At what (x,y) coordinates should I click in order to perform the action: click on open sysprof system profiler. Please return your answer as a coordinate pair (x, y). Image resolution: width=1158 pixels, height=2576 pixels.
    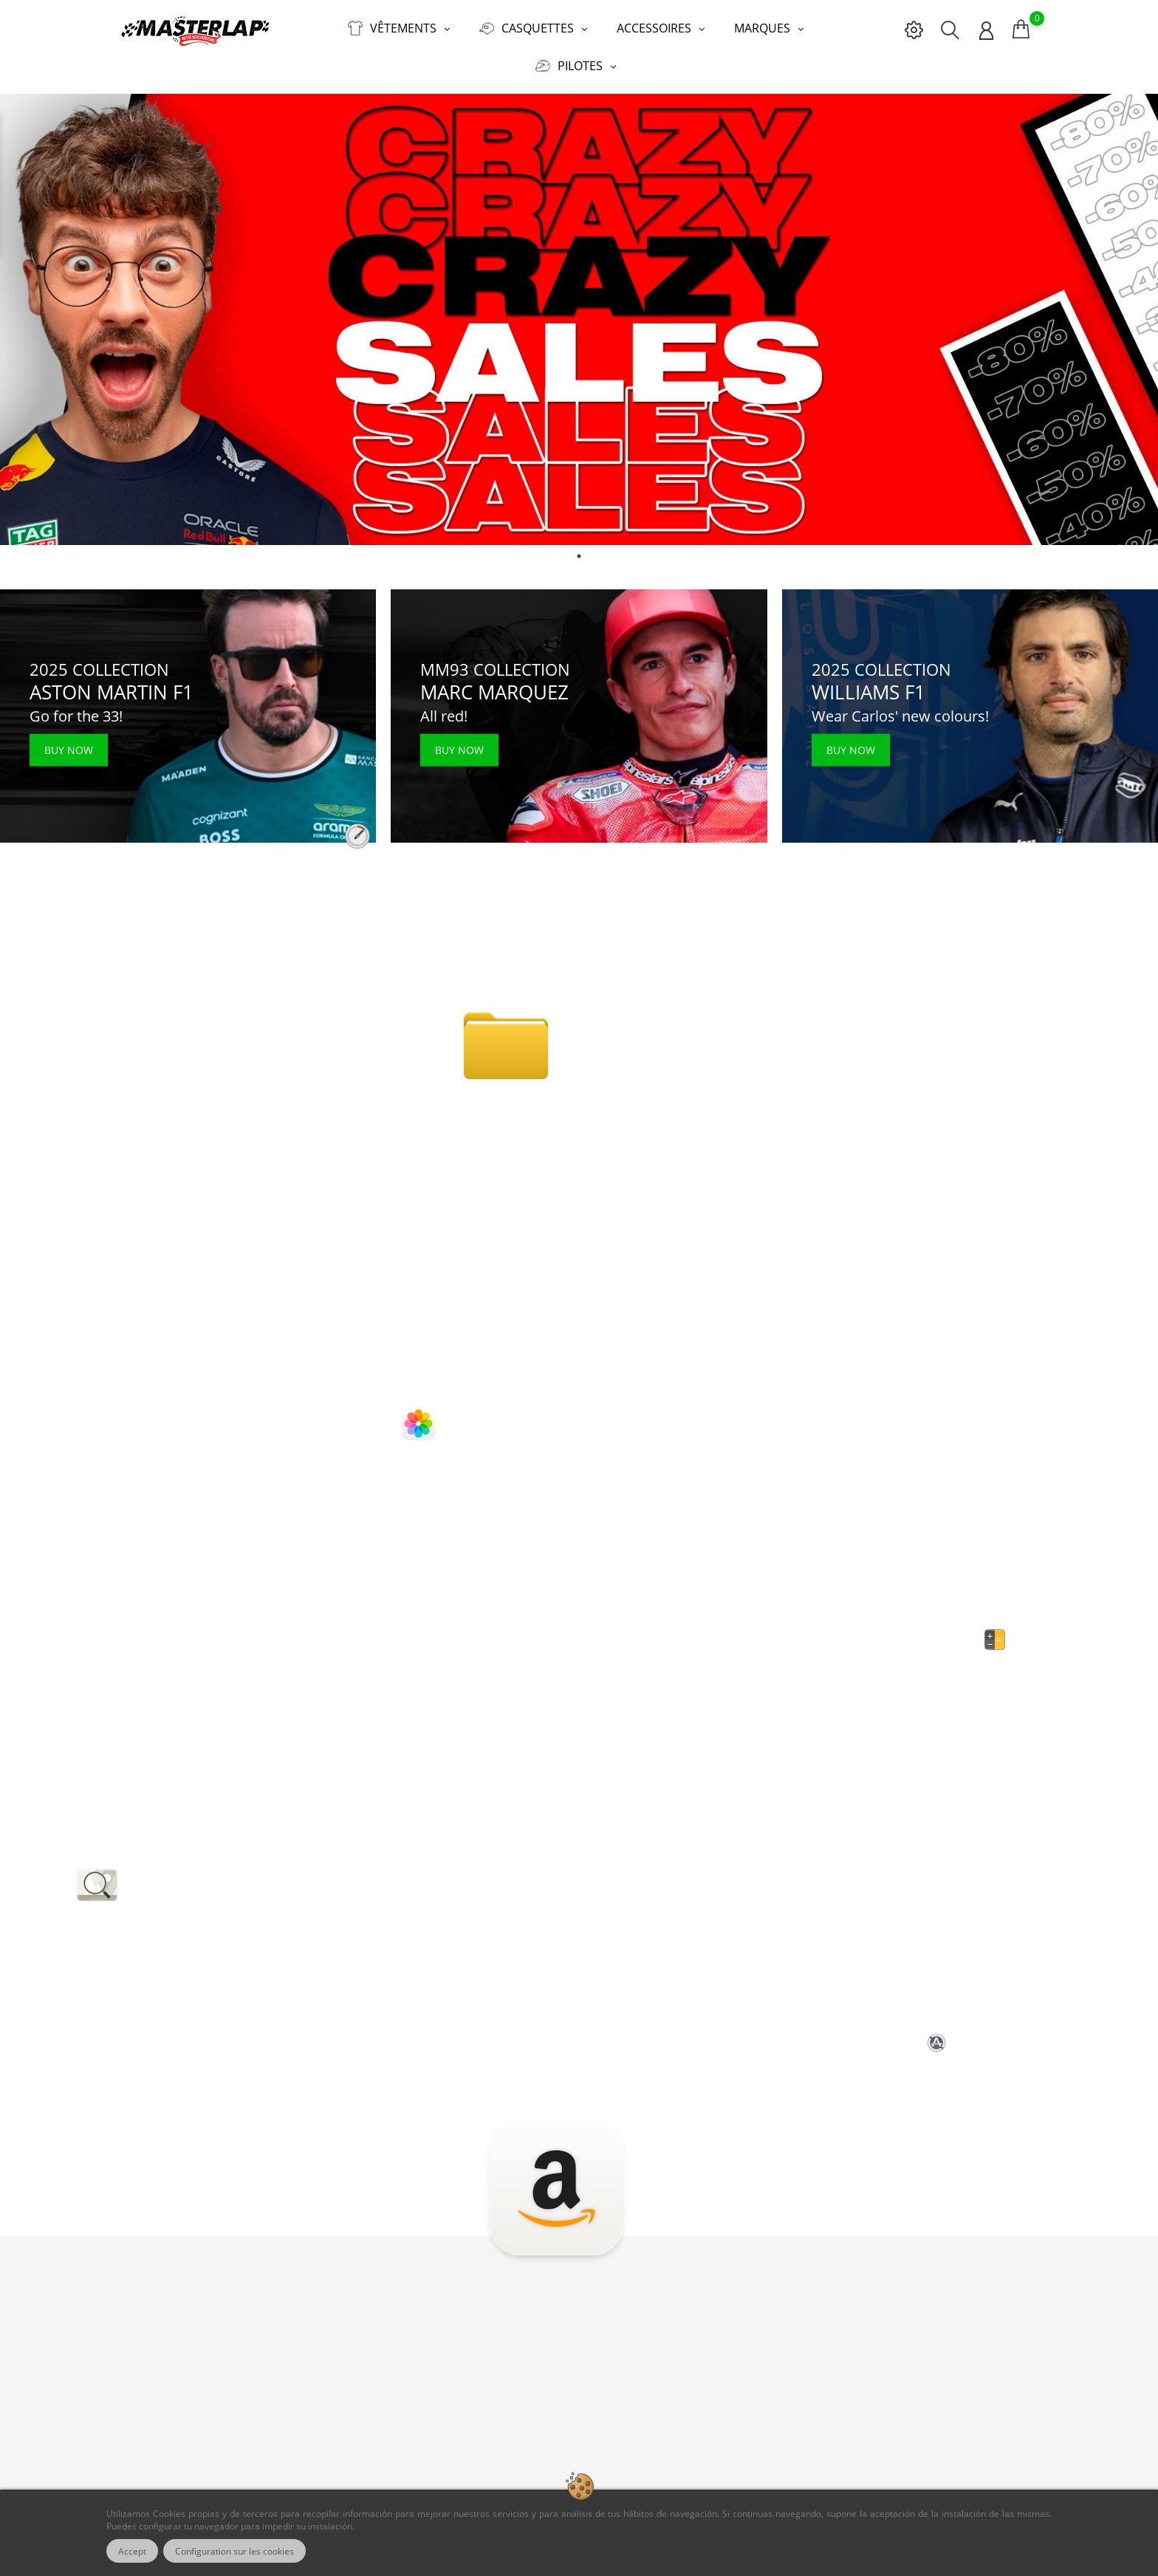
    Looking at the image, I should click on (357, 836).